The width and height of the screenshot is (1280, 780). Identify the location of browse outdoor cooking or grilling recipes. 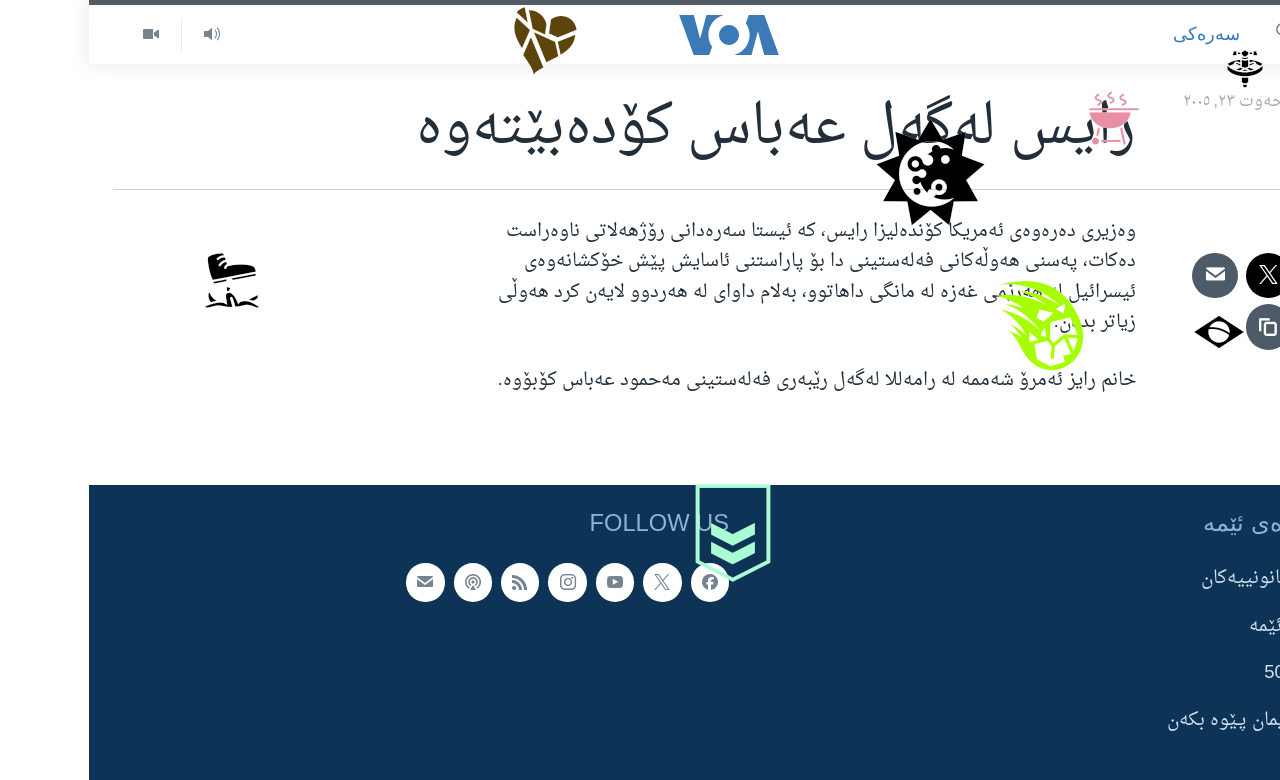
(1113, 118).